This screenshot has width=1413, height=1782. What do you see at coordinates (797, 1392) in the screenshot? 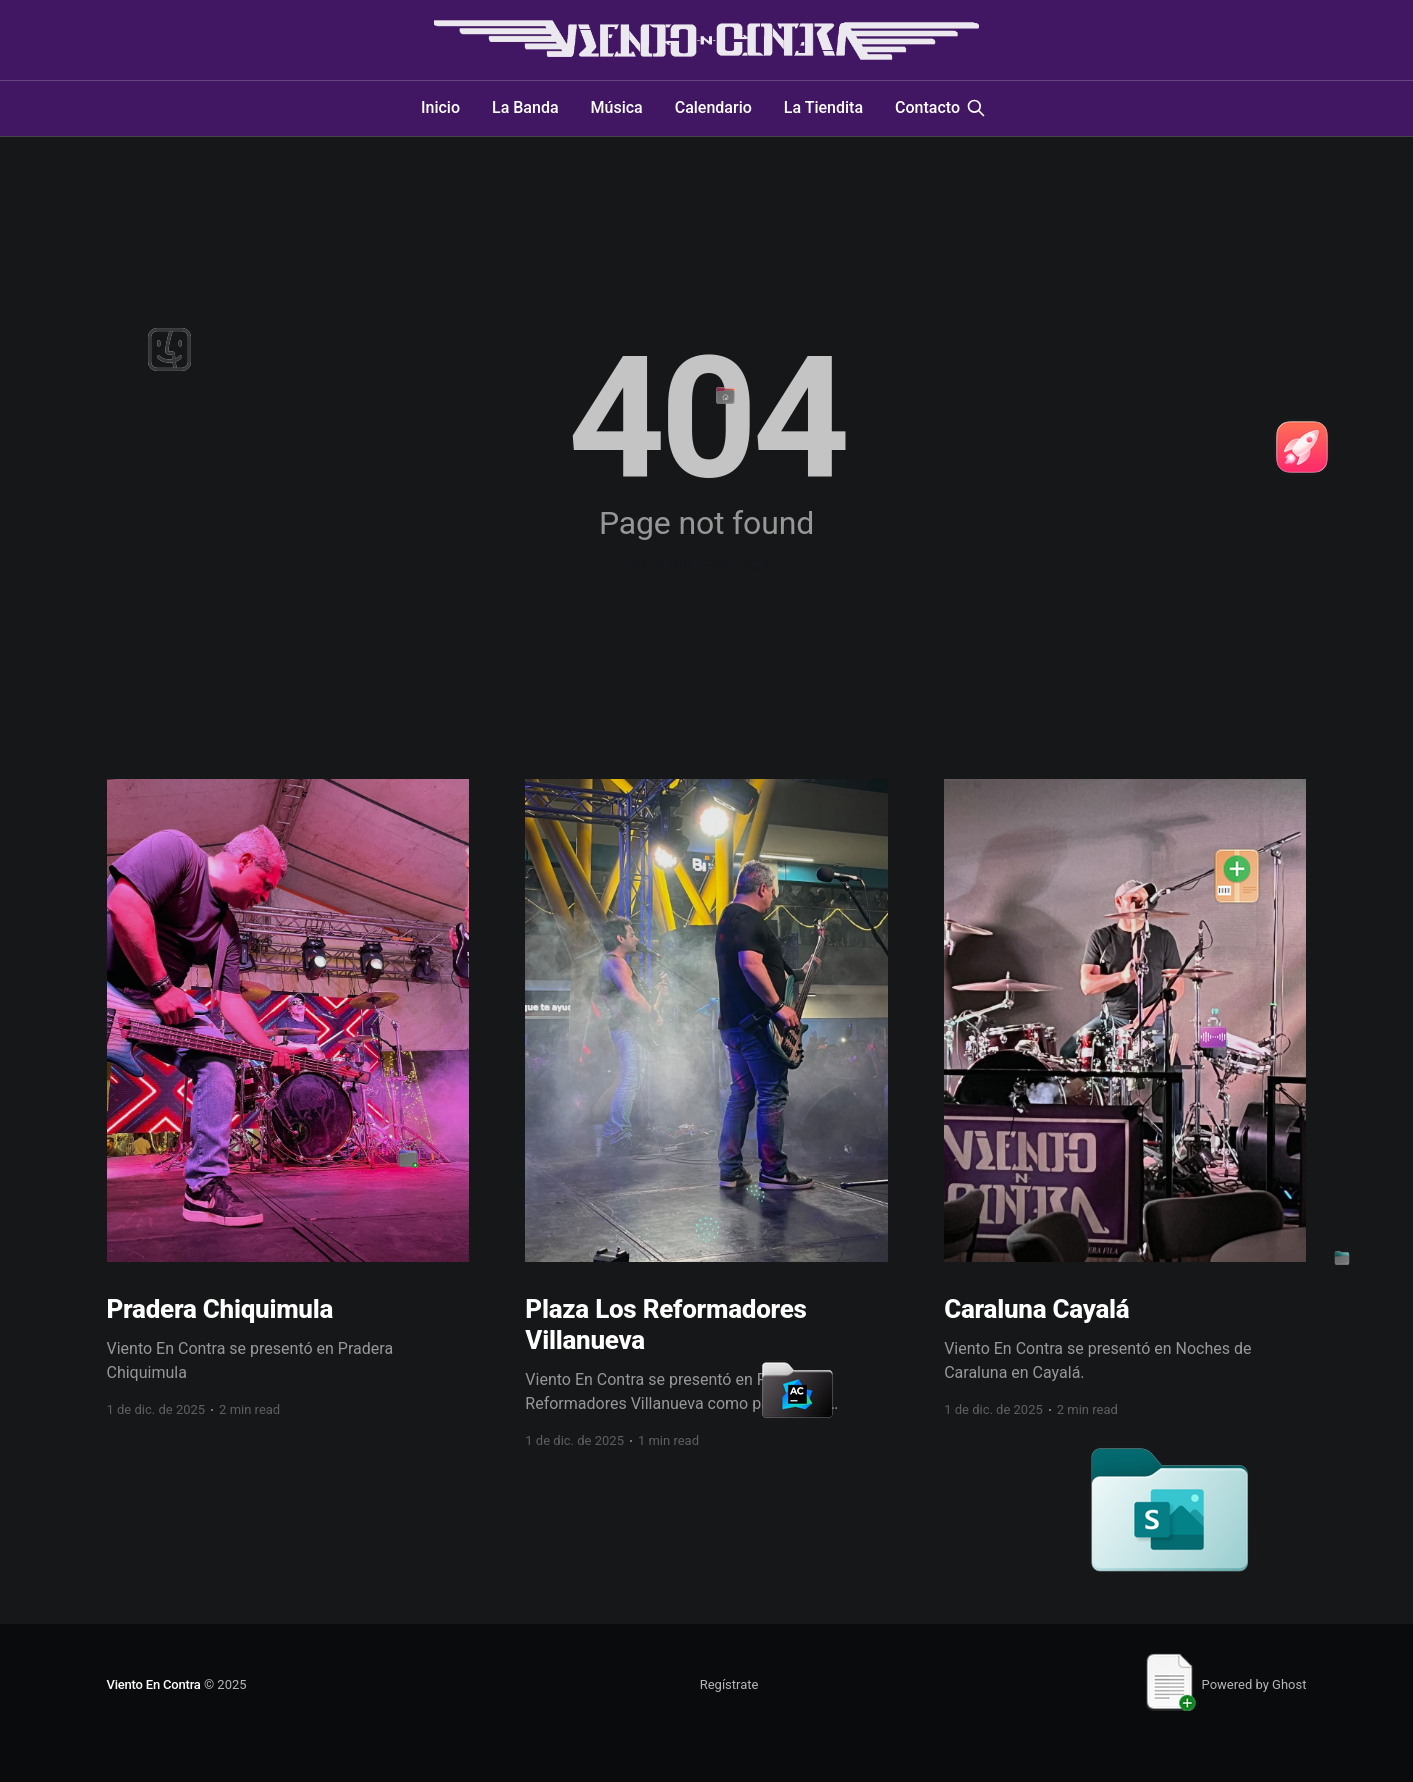
I see `open AppCode project folder` at bounding box center [797, 1392].